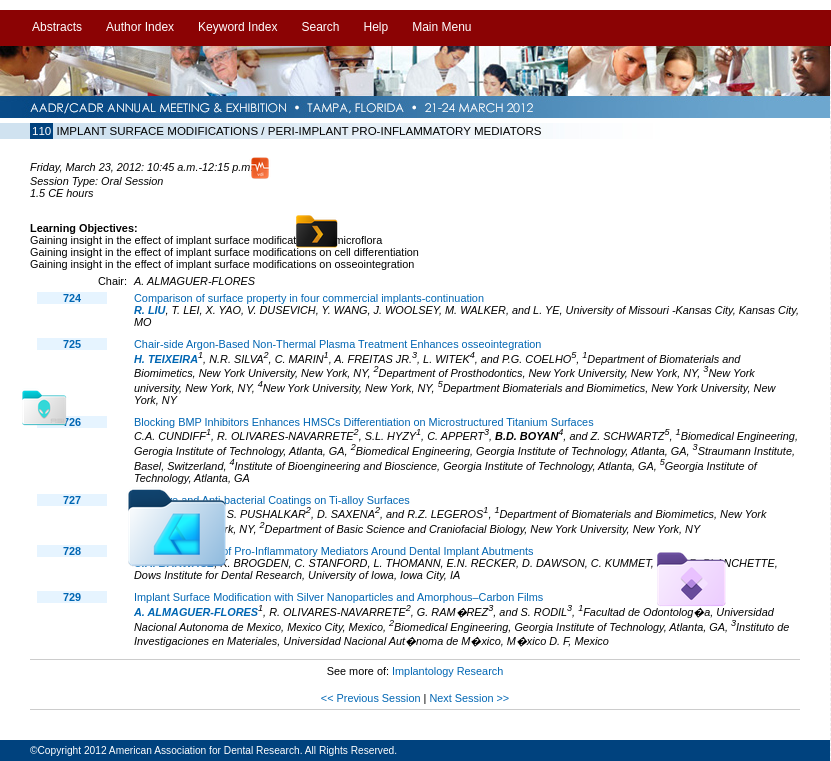 The image size is (831, 761). What do you see at coordinates (691, 581) in the screenshot?
I see `open microsoft finance documents folder` at bounding box center [691, 581].